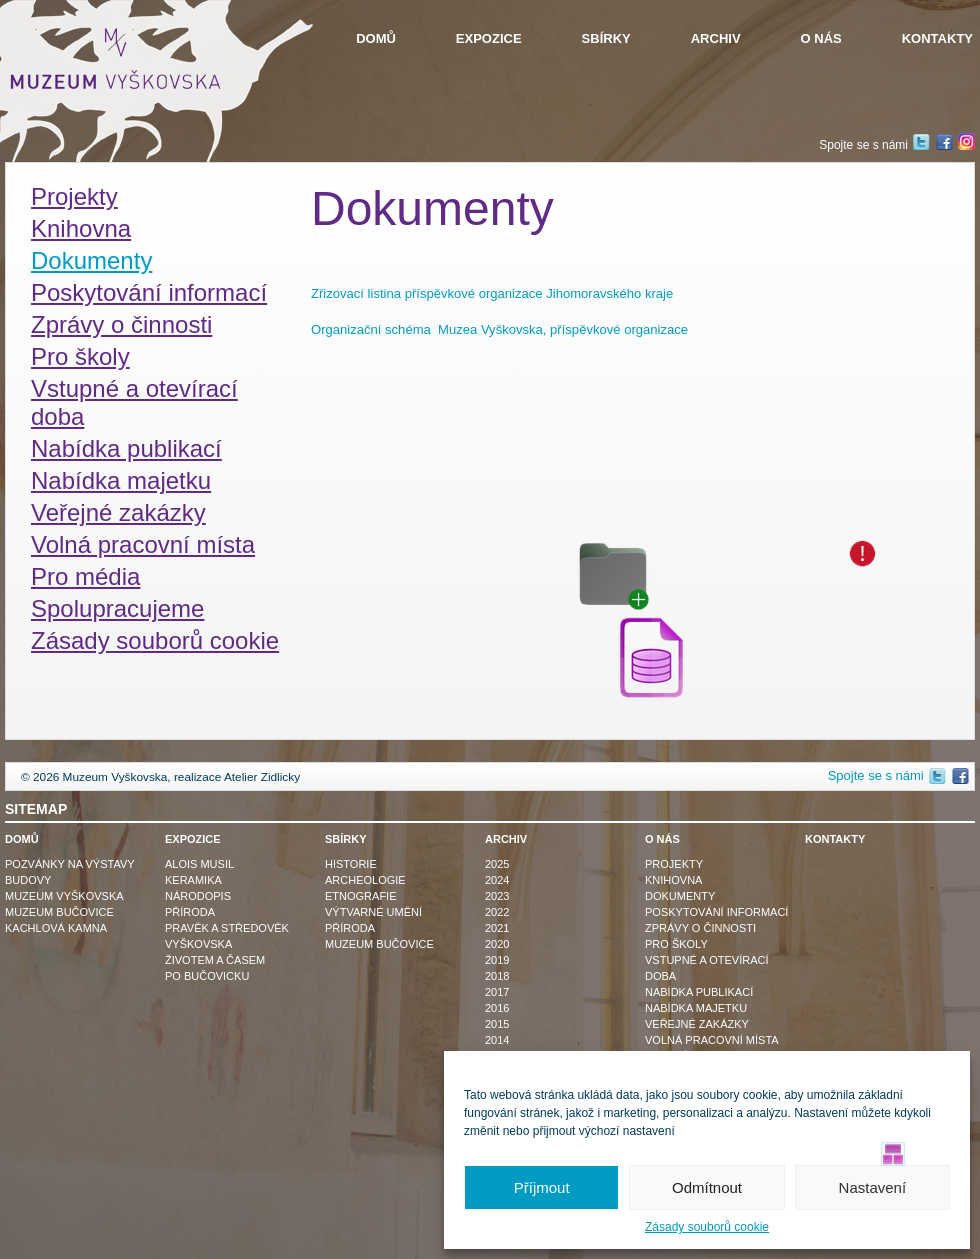 The height and width of the screenshot is (1259, 980). Describe the element at coordinates (651, 657) in the screenshot. I see `libreoffice base database template file` at that location.